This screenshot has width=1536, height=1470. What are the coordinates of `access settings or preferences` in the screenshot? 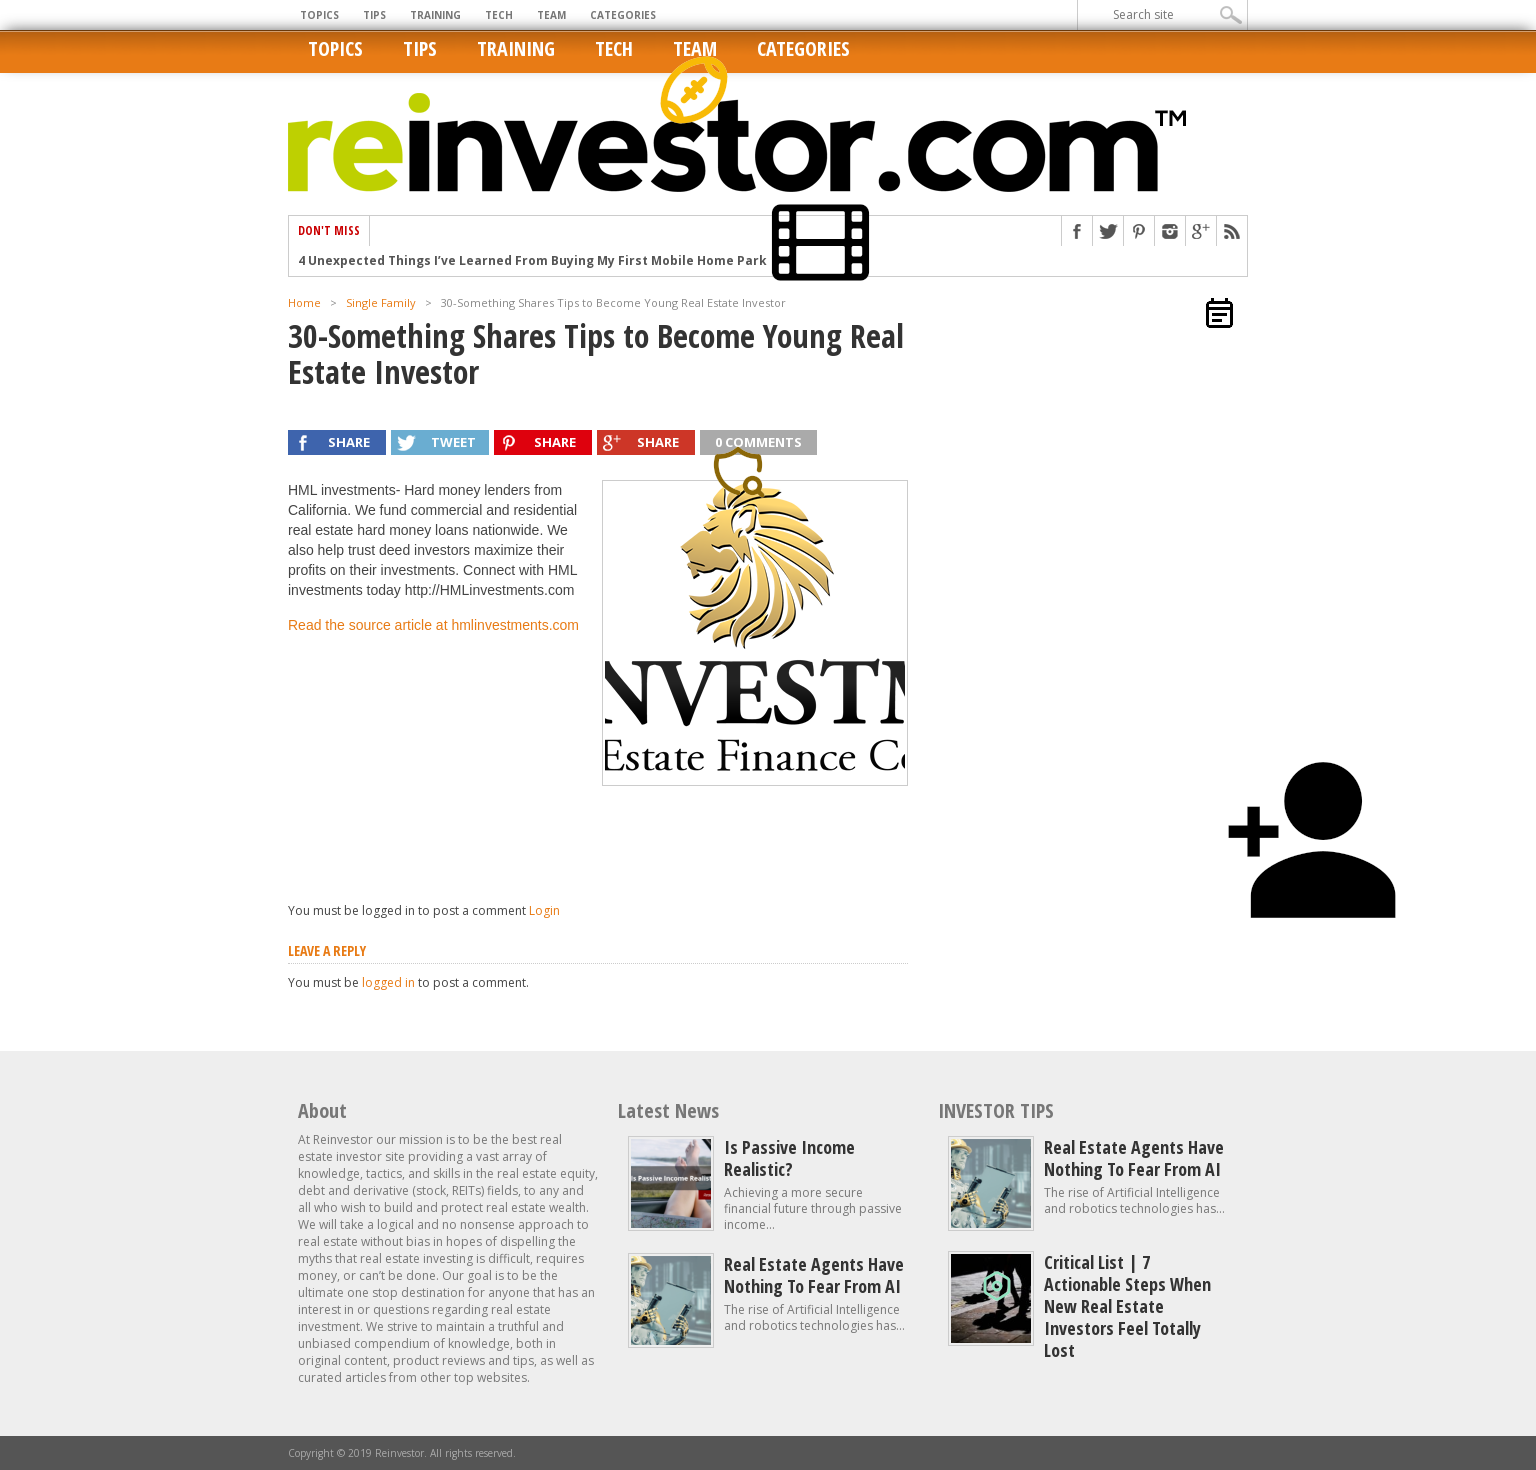 It's located at (997, 1286).